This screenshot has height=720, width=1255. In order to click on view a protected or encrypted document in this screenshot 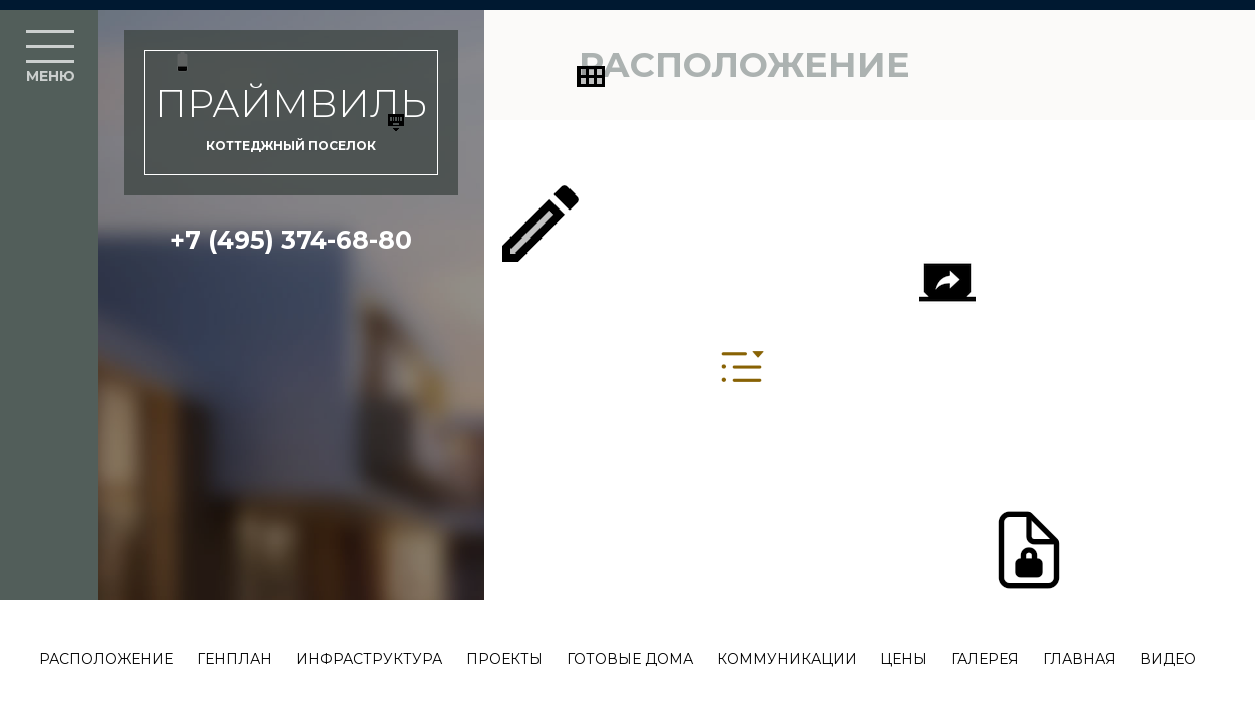, I will do `click(1029, 550)`.